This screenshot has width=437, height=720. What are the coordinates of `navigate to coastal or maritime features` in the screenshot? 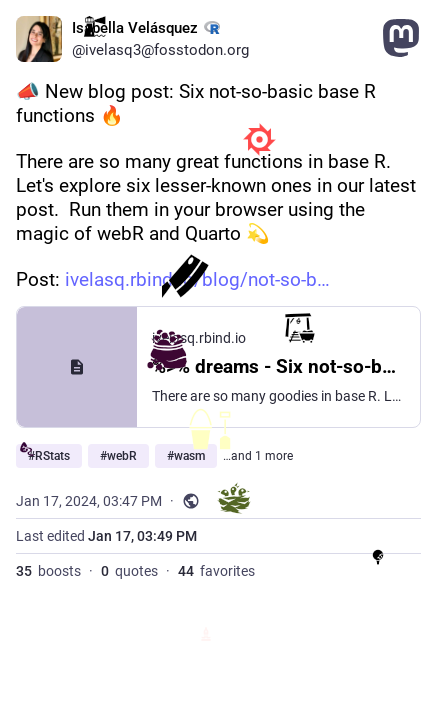 It's located at (95, 26).